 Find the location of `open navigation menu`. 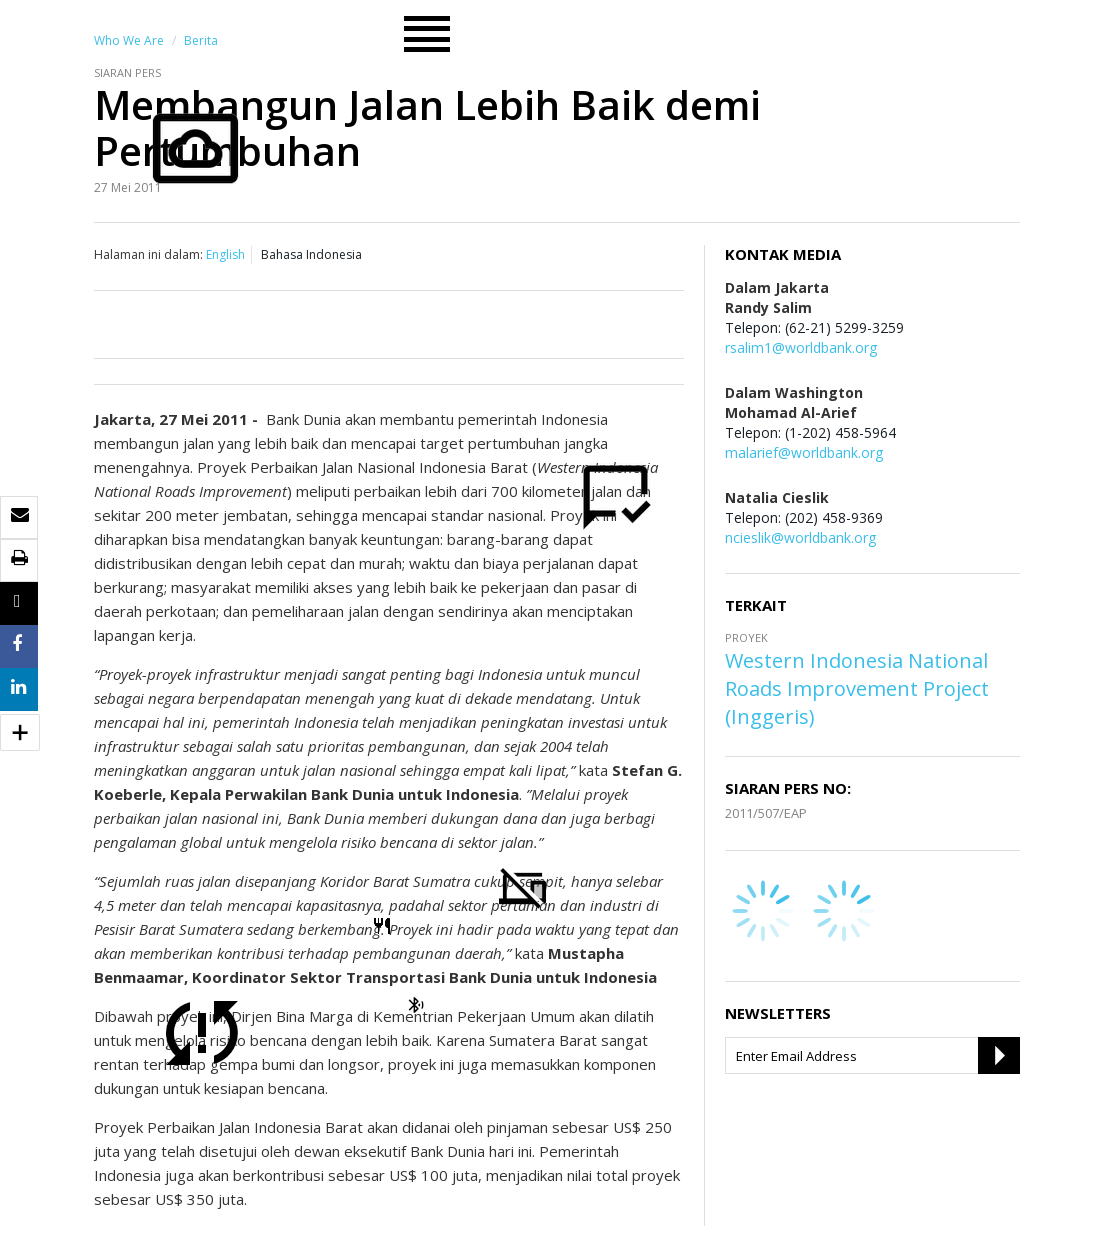

open navigation menu is located at coordinates (427, 34).